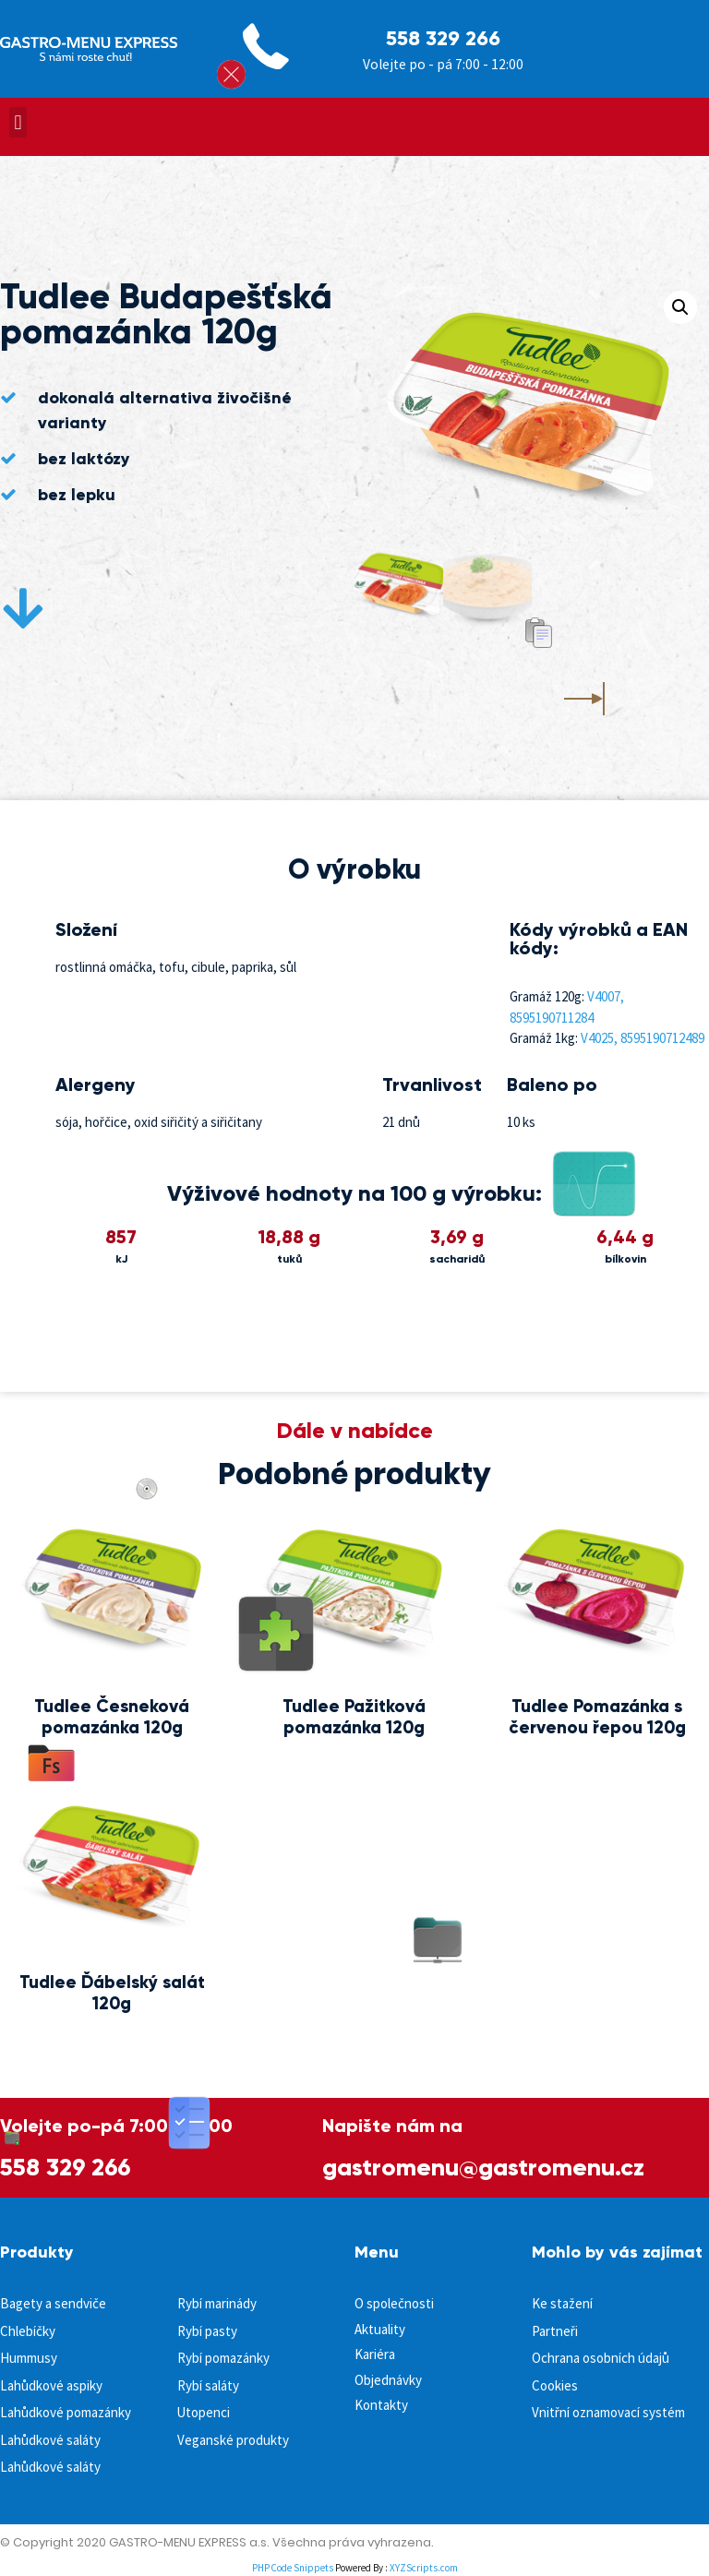 The height and width of the screenshot is (2576, 709). What do you see at coordinates (12, 2138) in the screenshot?
I see `create a new folder` at bounding box center [12, 2138].